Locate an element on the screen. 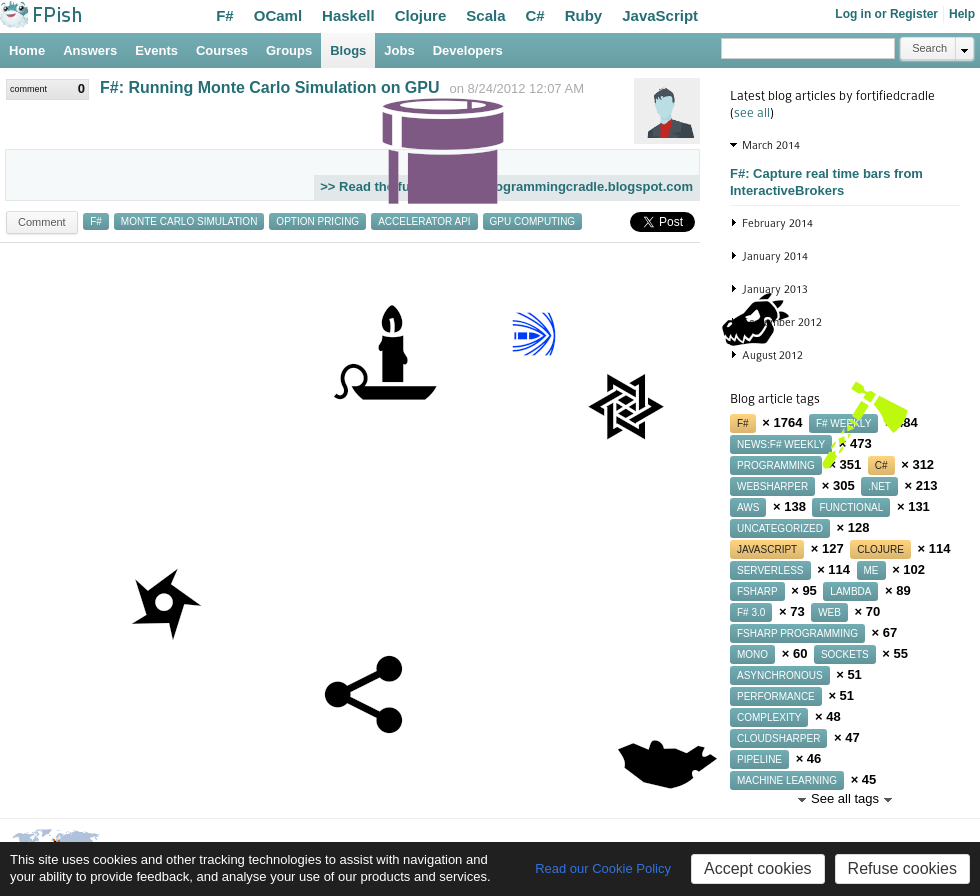  decorative geometric star emblem or badge is located at coordinates (626, 407).